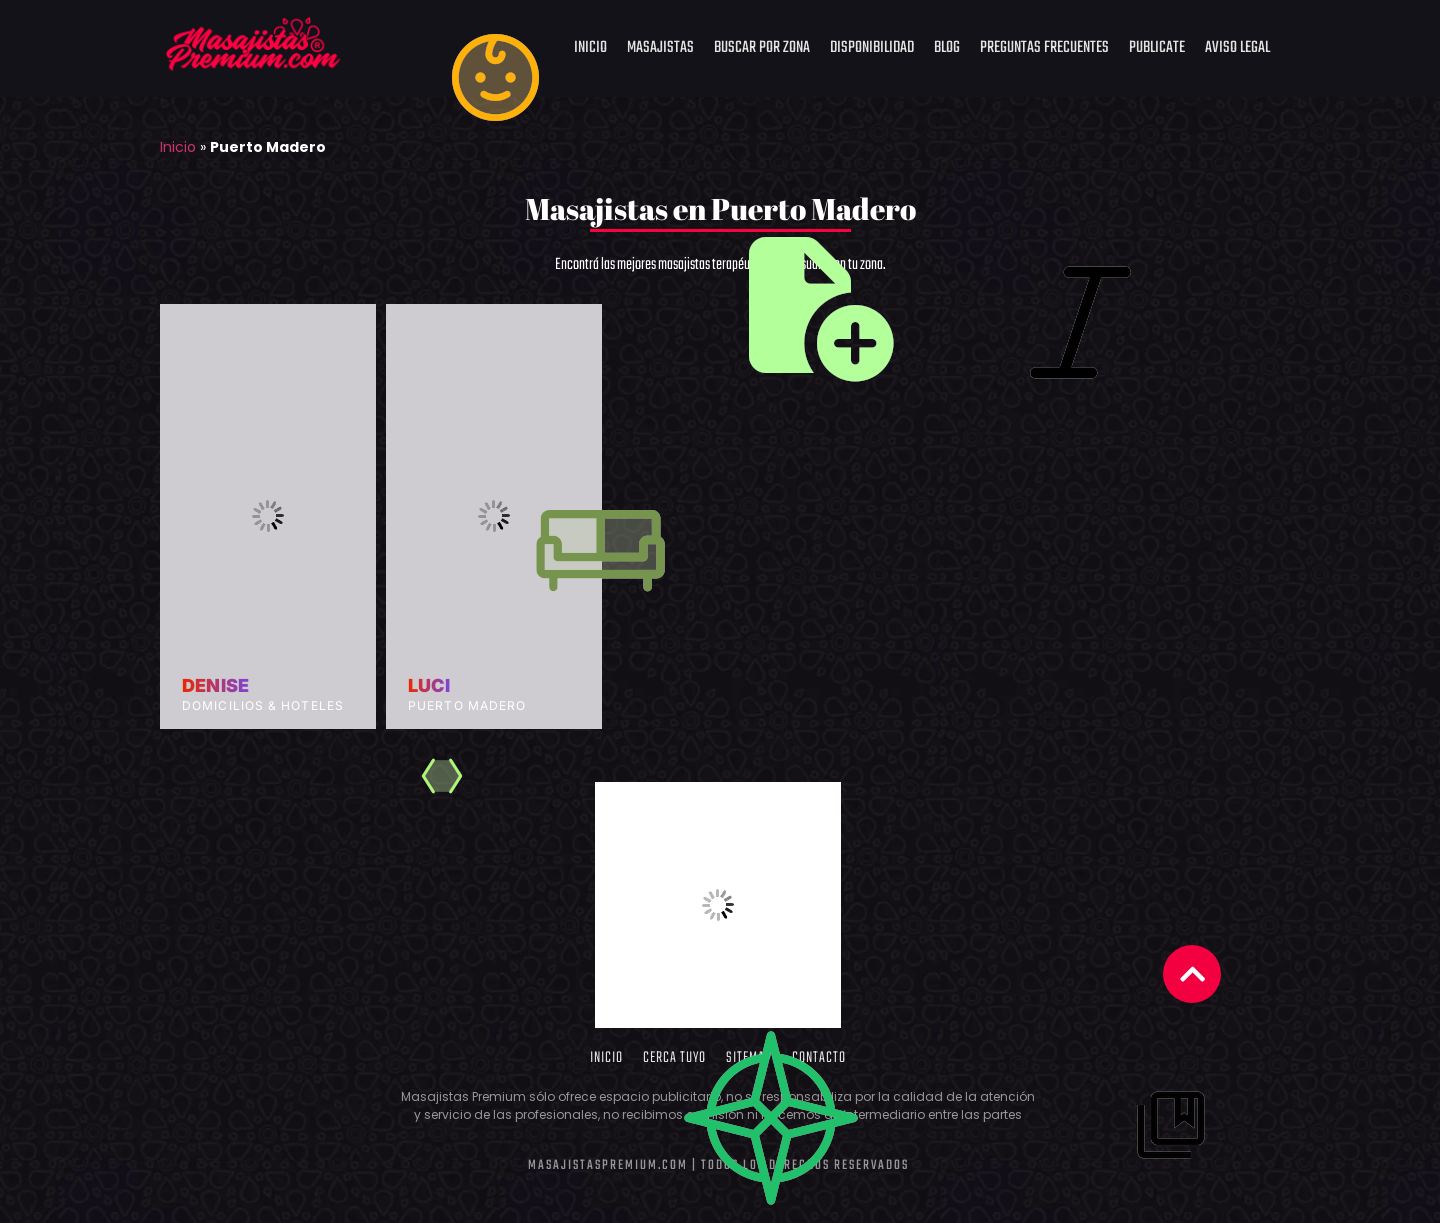 Image resolution: width=1440 pixels, height=1223 pixels. What do you see at coordinates (495, 77) in the screenshot?
I see `access parental or family settings` at bounding box center [495, 77].